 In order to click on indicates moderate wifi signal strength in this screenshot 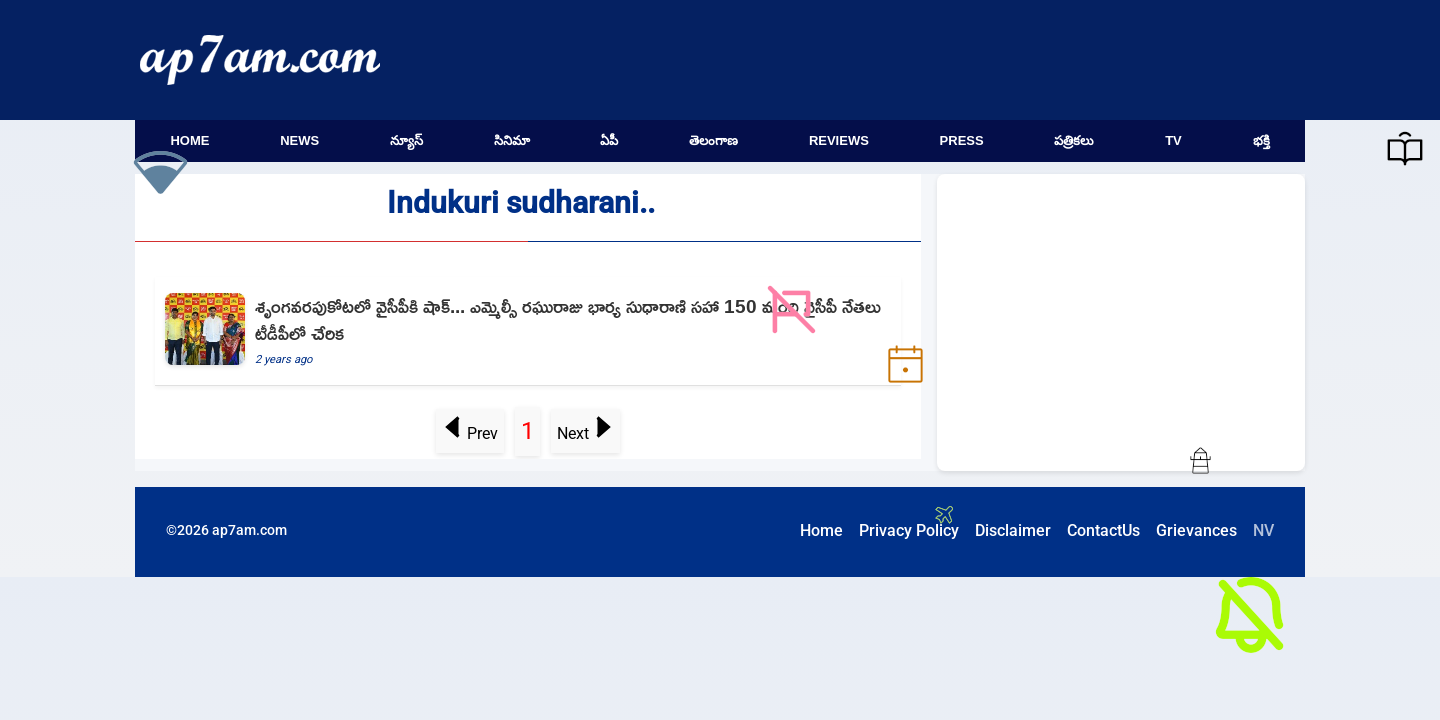, I will do `click(160, 172)`.